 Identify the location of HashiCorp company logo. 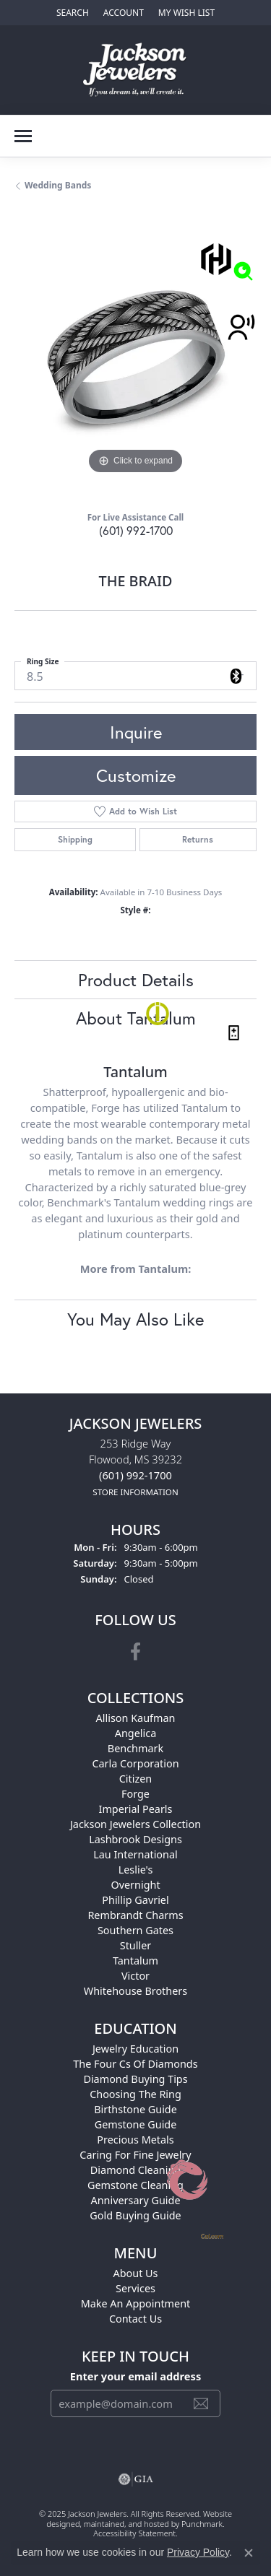
(216, 259).